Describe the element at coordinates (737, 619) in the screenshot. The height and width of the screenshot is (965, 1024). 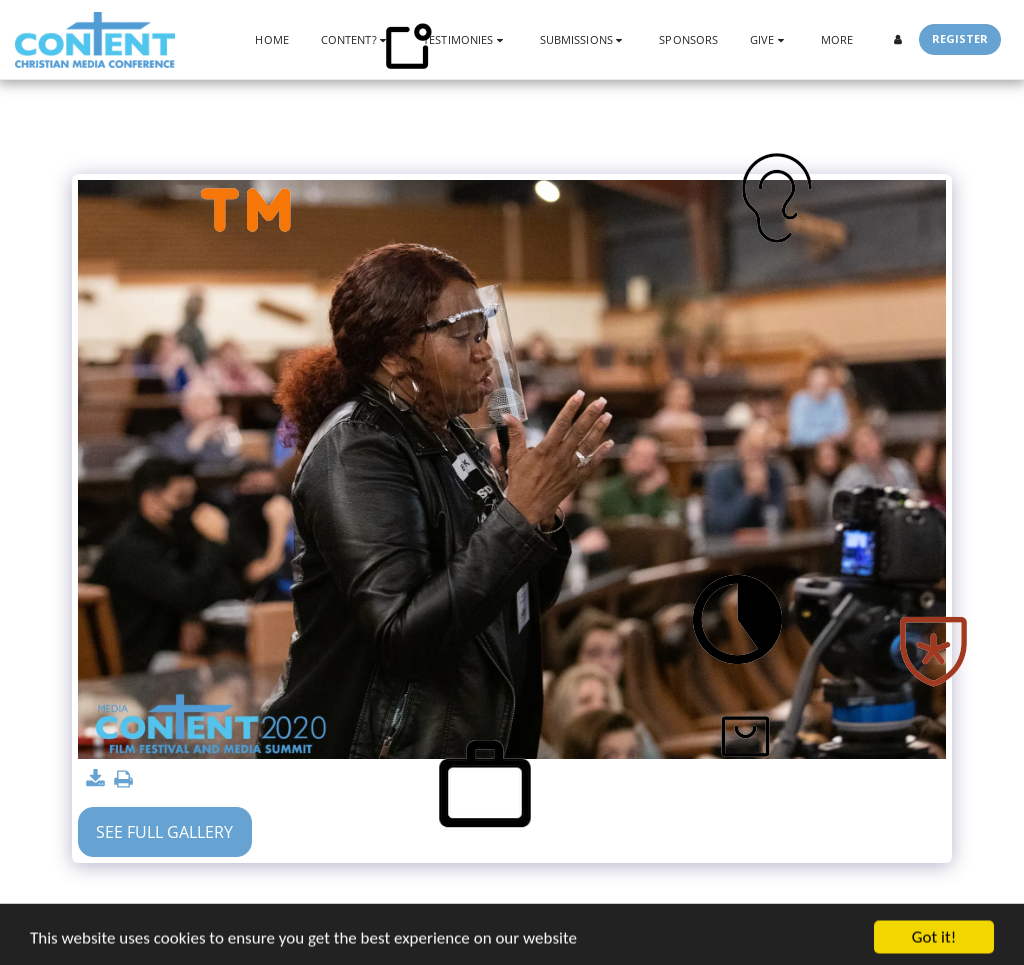
I see `indicates 40% progress or completion` at that location.